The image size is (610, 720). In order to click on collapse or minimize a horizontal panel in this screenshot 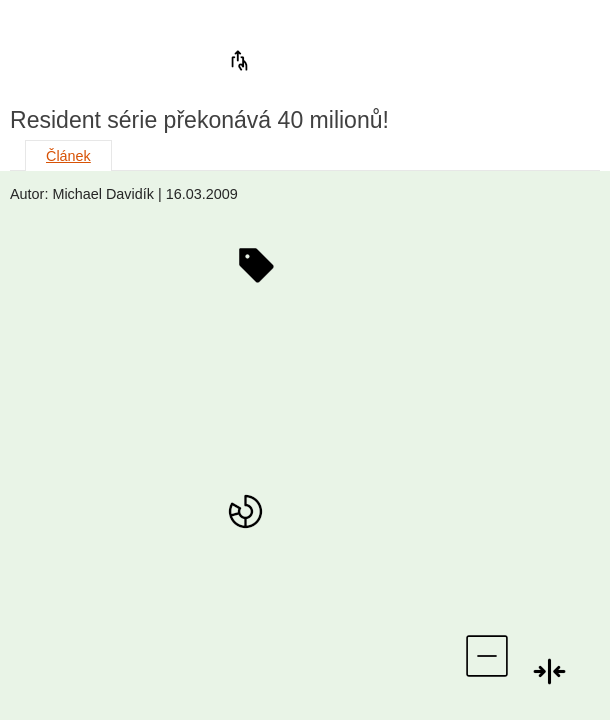, I will do `click(549, 671)`.